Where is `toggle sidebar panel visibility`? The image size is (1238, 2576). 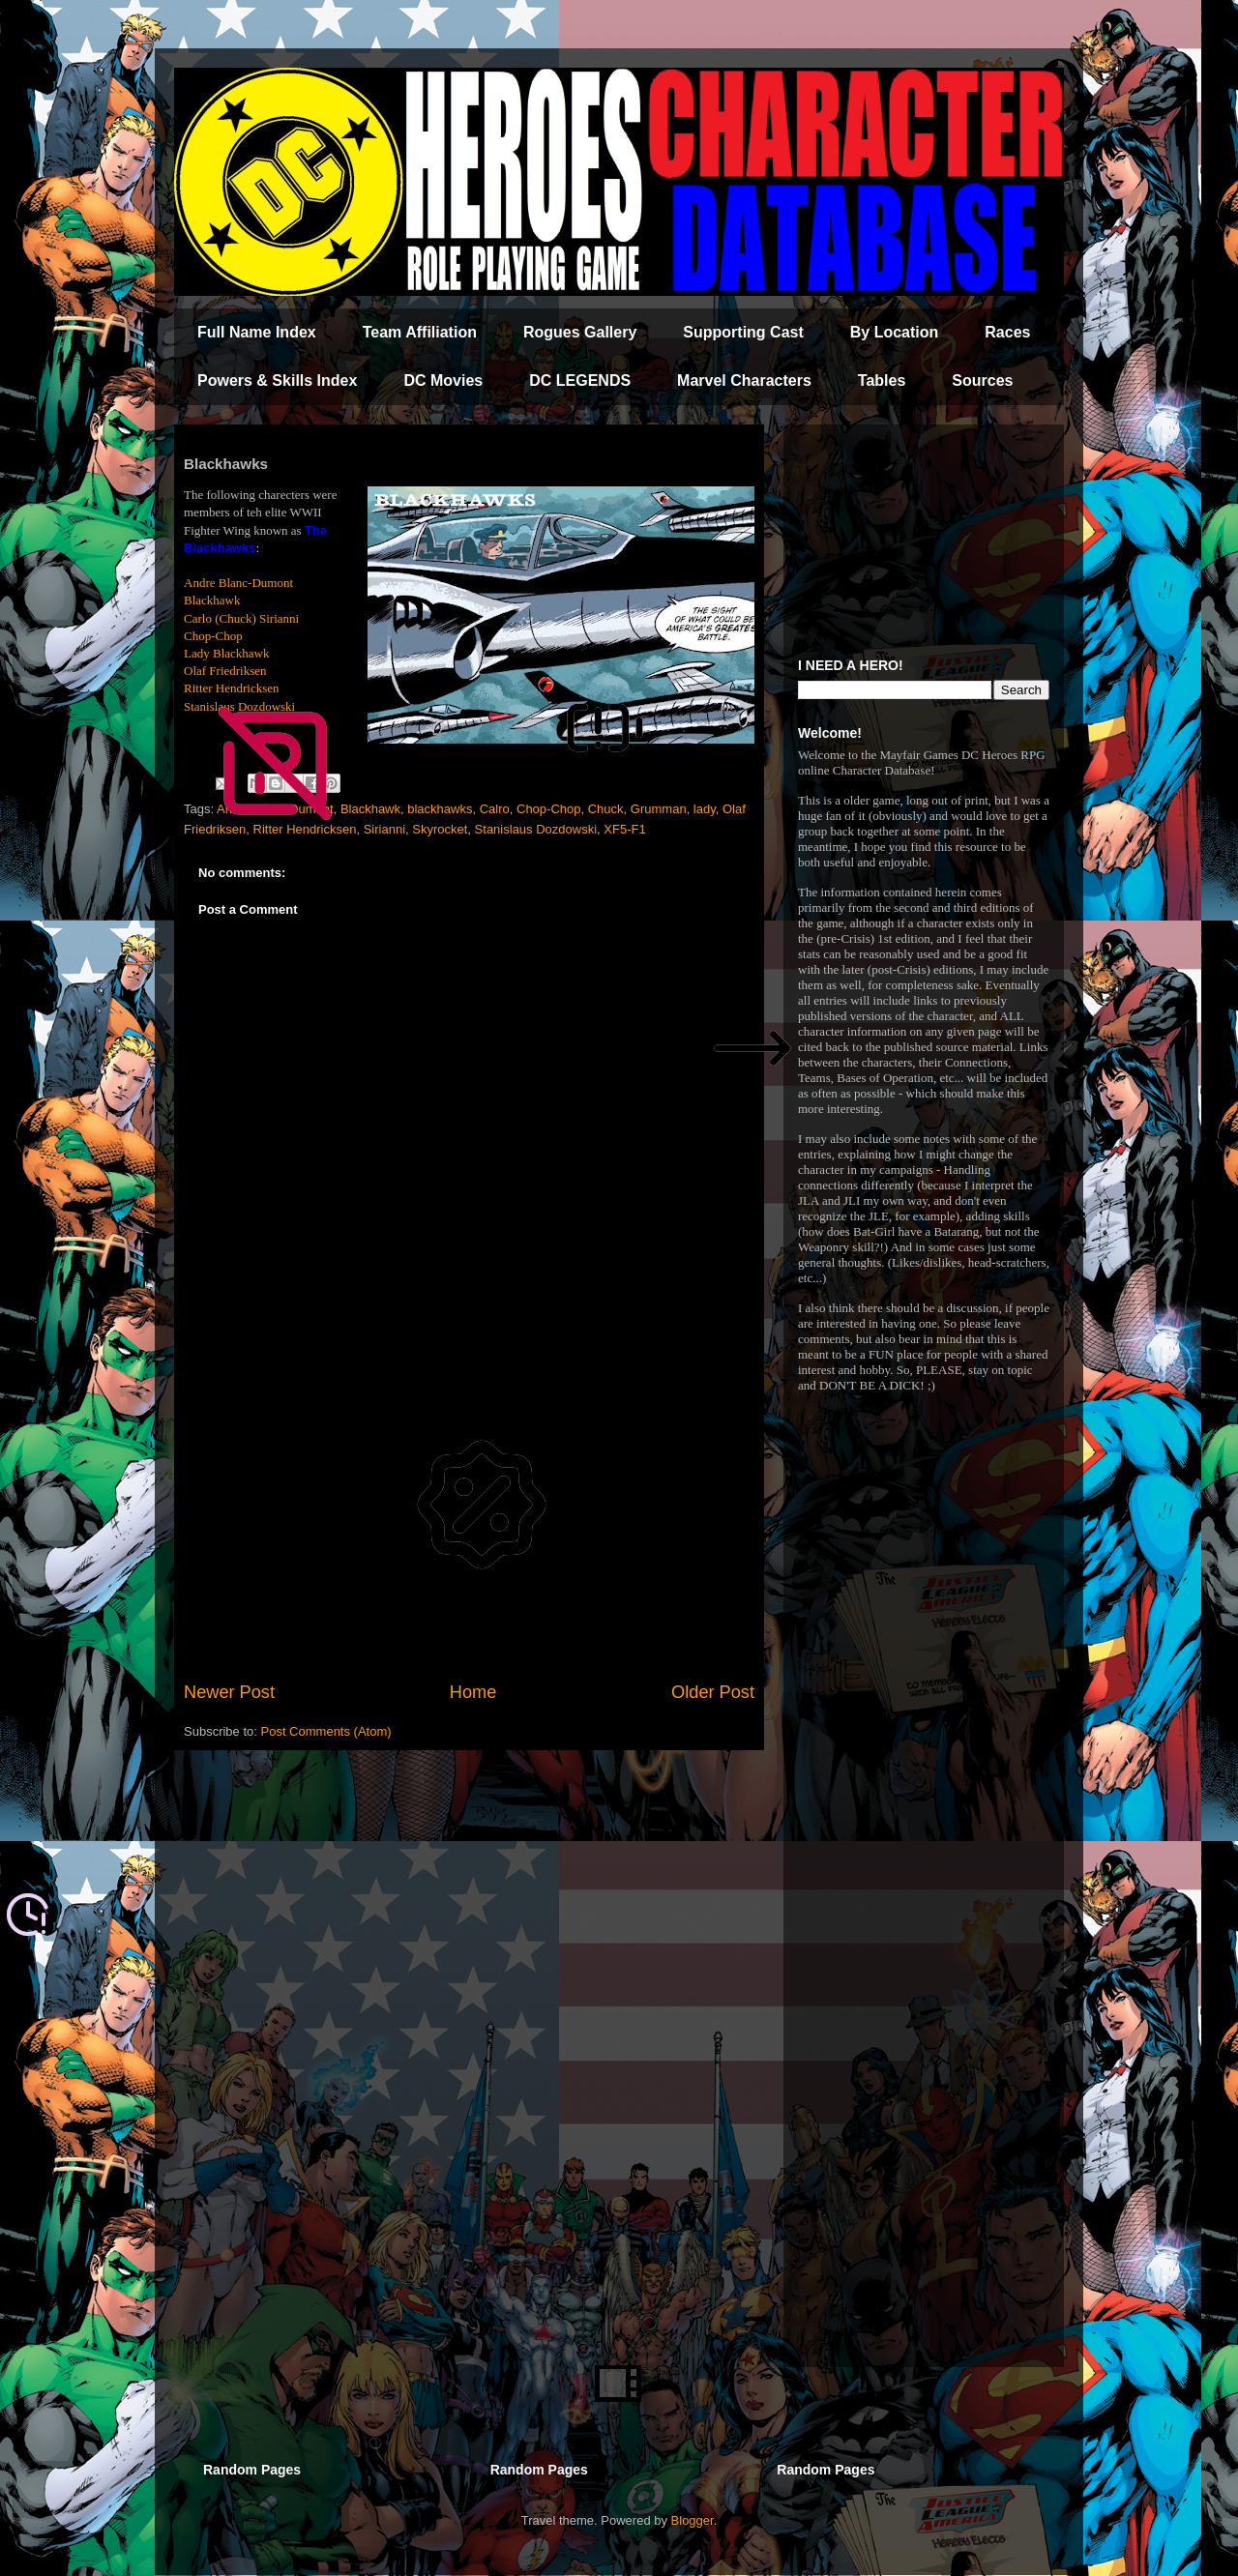 toggle sidebar panel visibility is located at coordinates (618, 2384).